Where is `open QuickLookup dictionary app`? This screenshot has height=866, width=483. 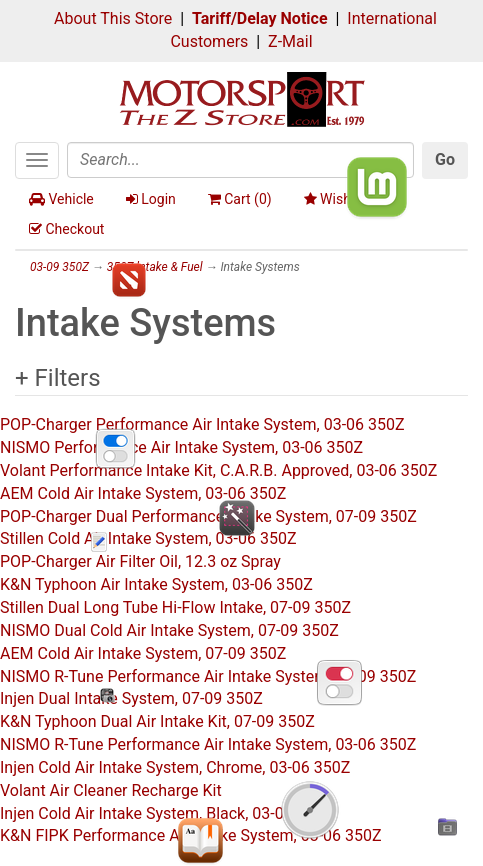
open QuickLookup dictionary app is located at coordinates (200, 840).